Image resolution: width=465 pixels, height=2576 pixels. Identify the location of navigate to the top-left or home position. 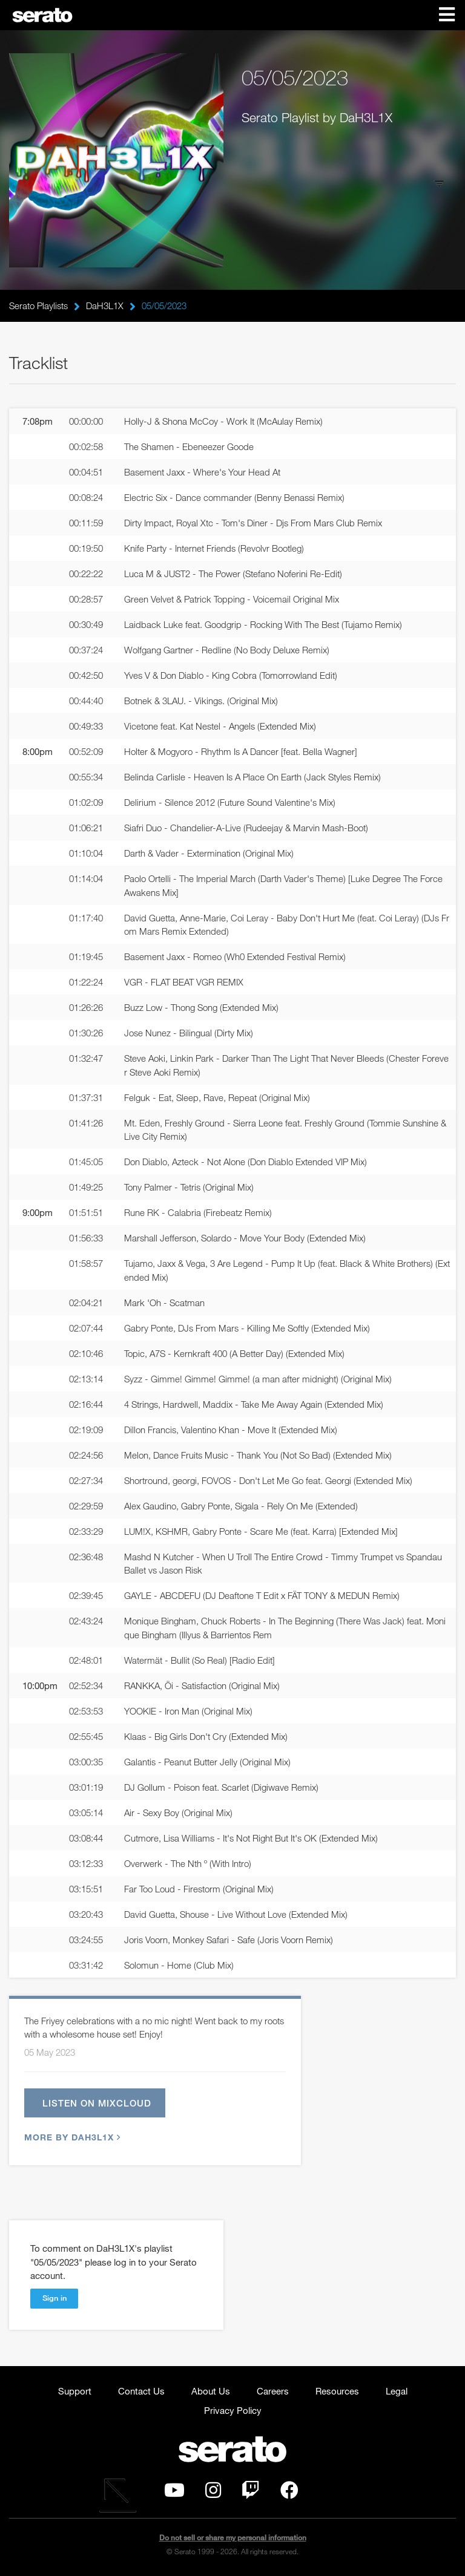
(116, 2496).